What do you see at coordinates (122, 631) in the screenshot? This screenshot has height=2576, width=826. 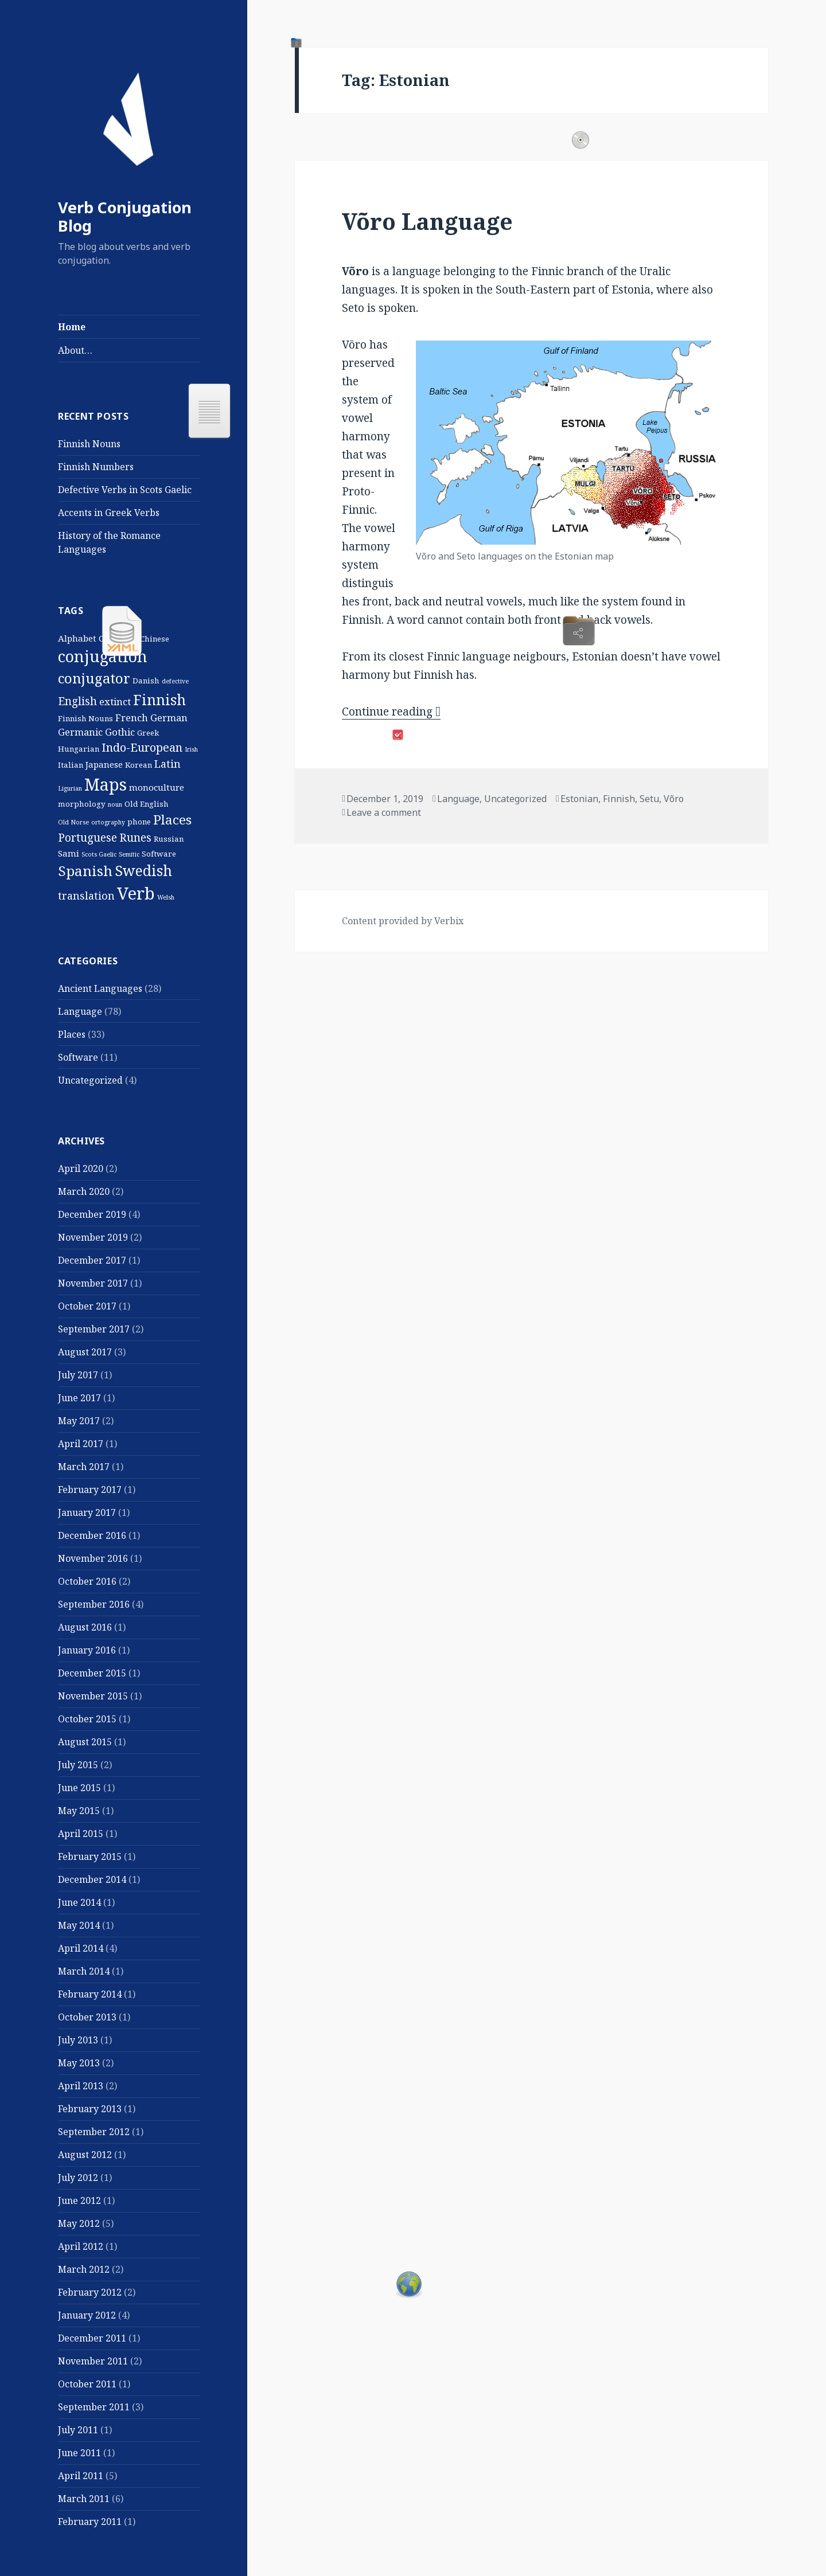 I see `a yaml configuration file` at bounding box center [122, 631].